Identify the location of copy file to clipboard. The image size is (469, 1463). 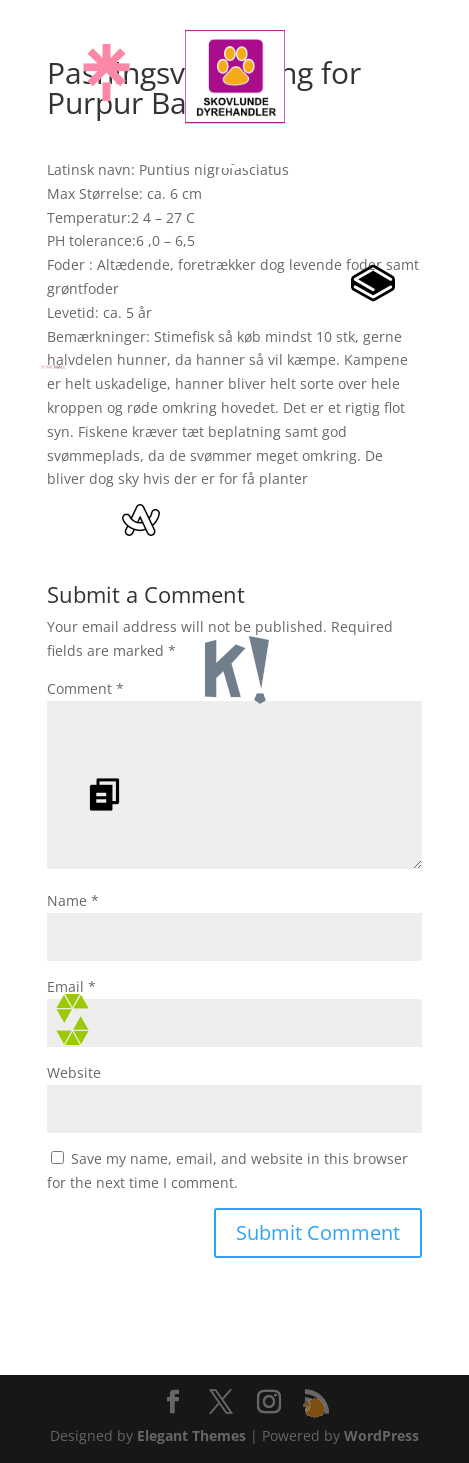
(104, 794).